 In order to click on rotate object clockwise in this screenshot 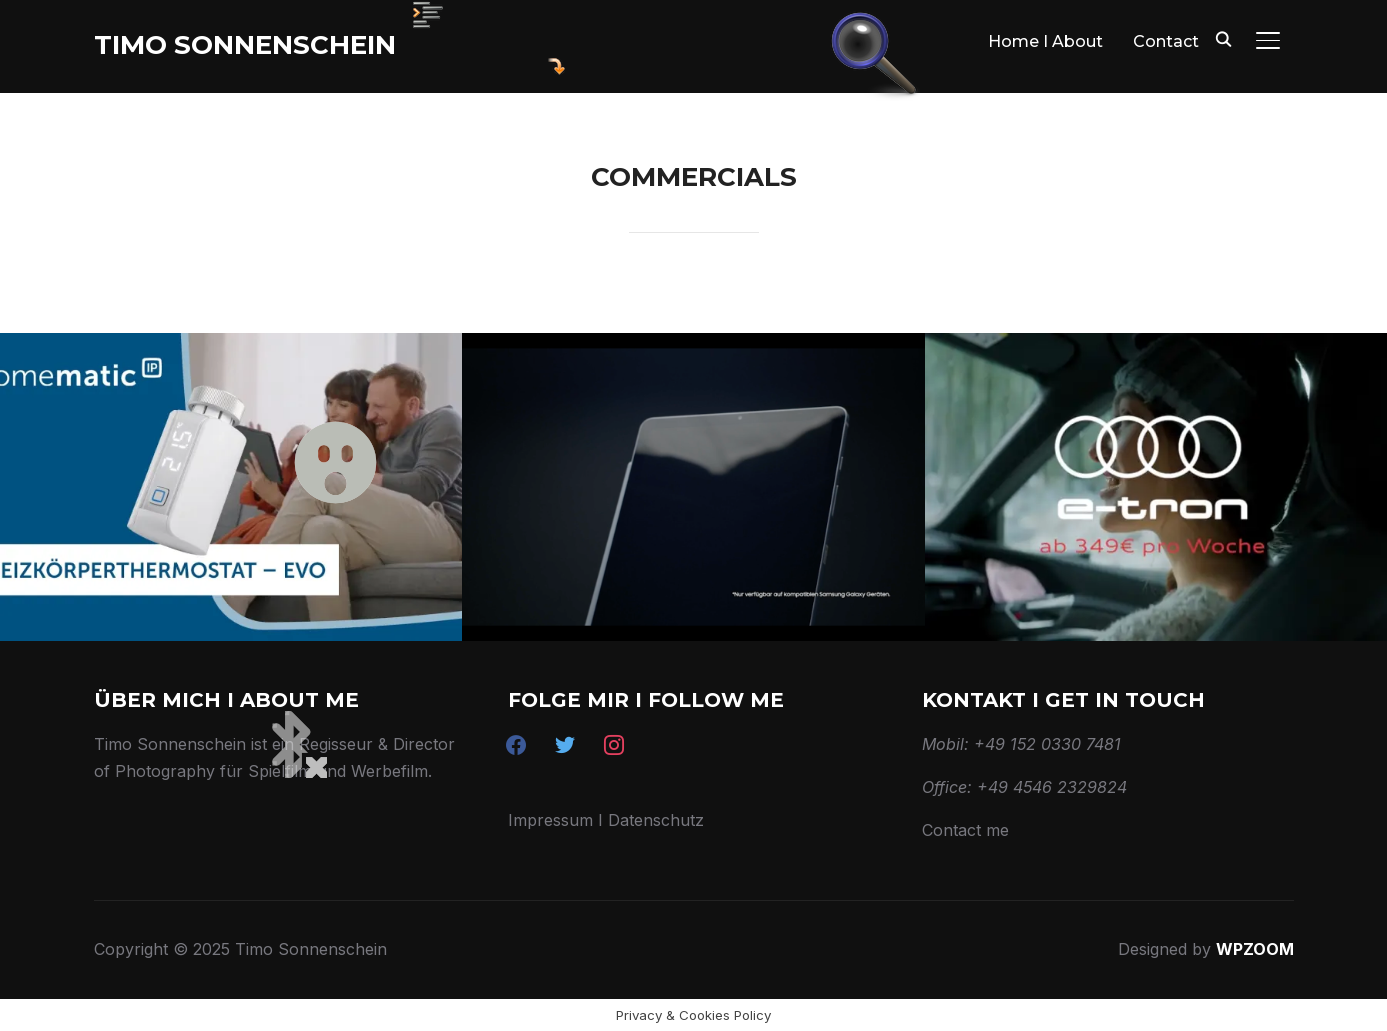, I will do `click(557, 67)`.